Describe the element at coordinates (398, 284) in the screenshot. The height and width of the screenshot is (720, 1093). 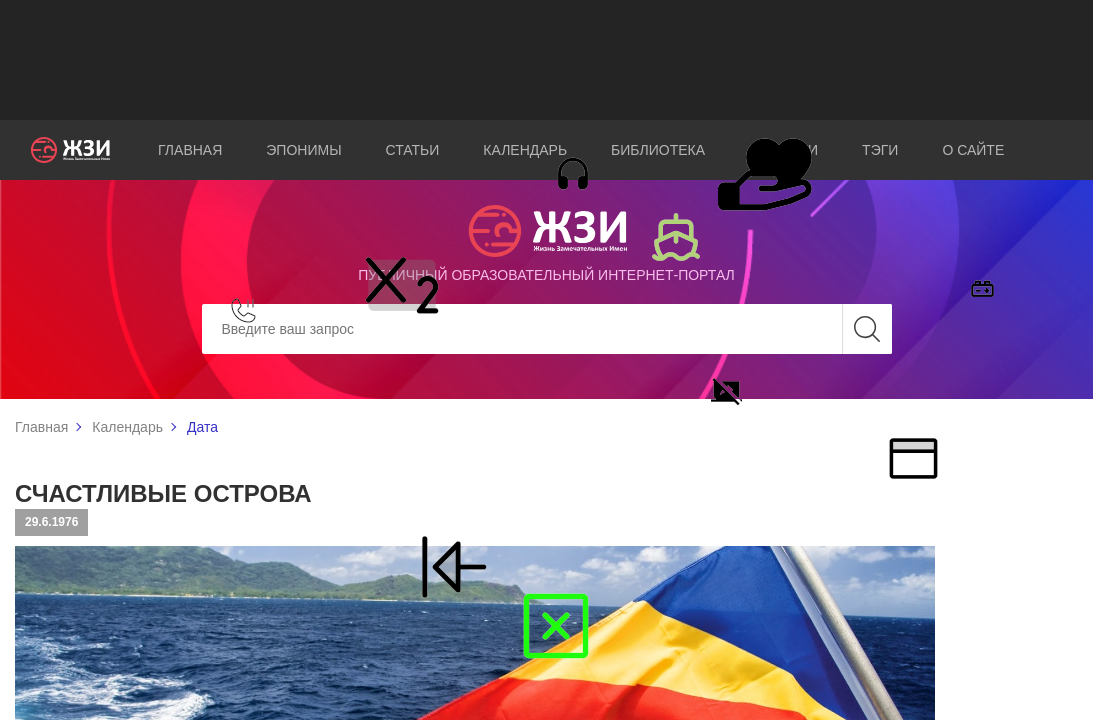
I see `apply subscript formatting to selected text` at that location.